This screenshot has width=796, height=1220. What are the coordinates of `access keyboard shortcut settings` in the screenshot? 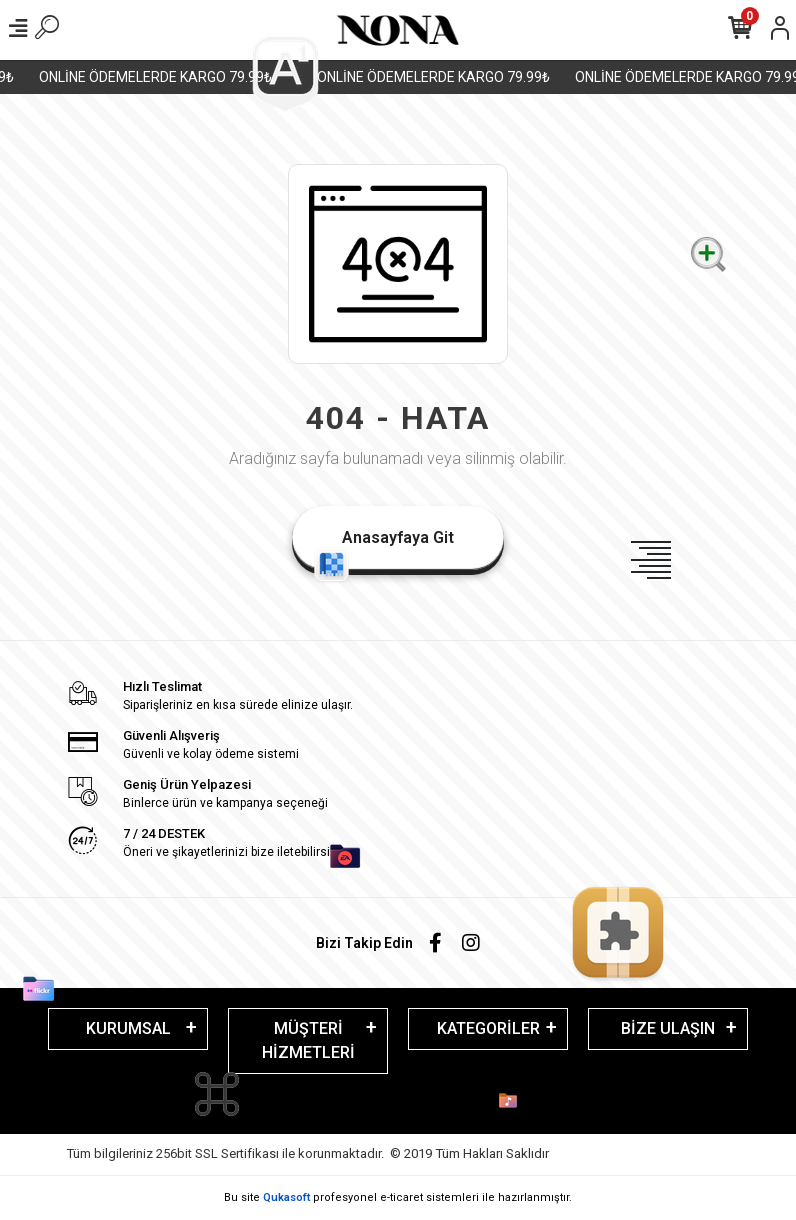 It's located at (217, 1094).